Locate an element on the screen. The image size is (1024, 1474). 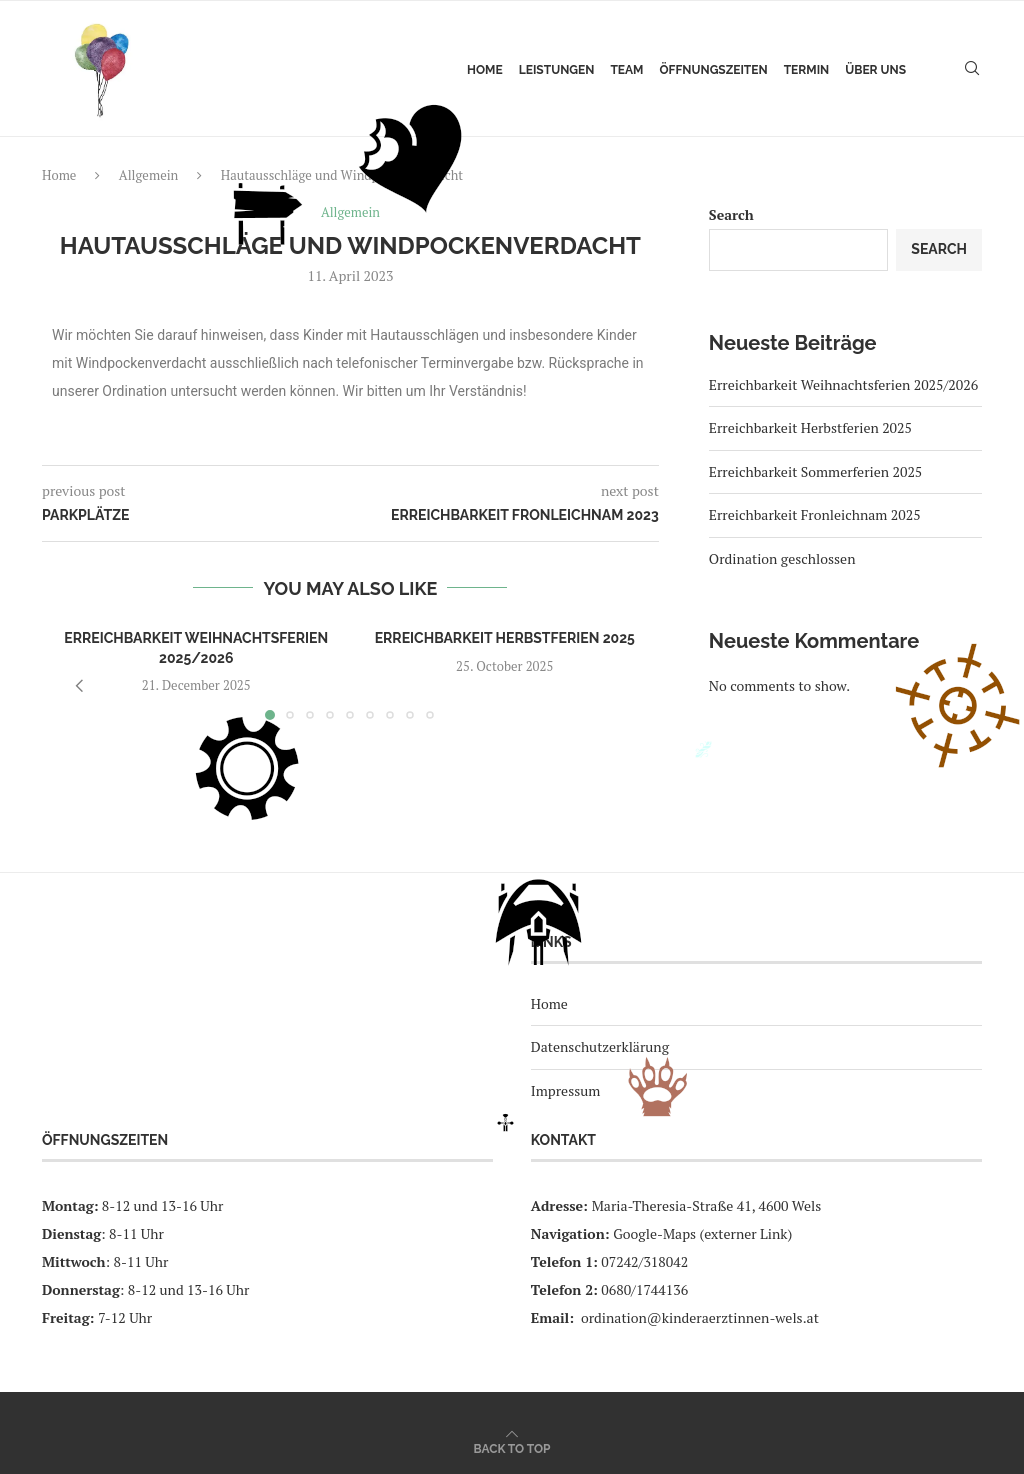
access pet-related features or settings is located at coordinates (658, 1086).